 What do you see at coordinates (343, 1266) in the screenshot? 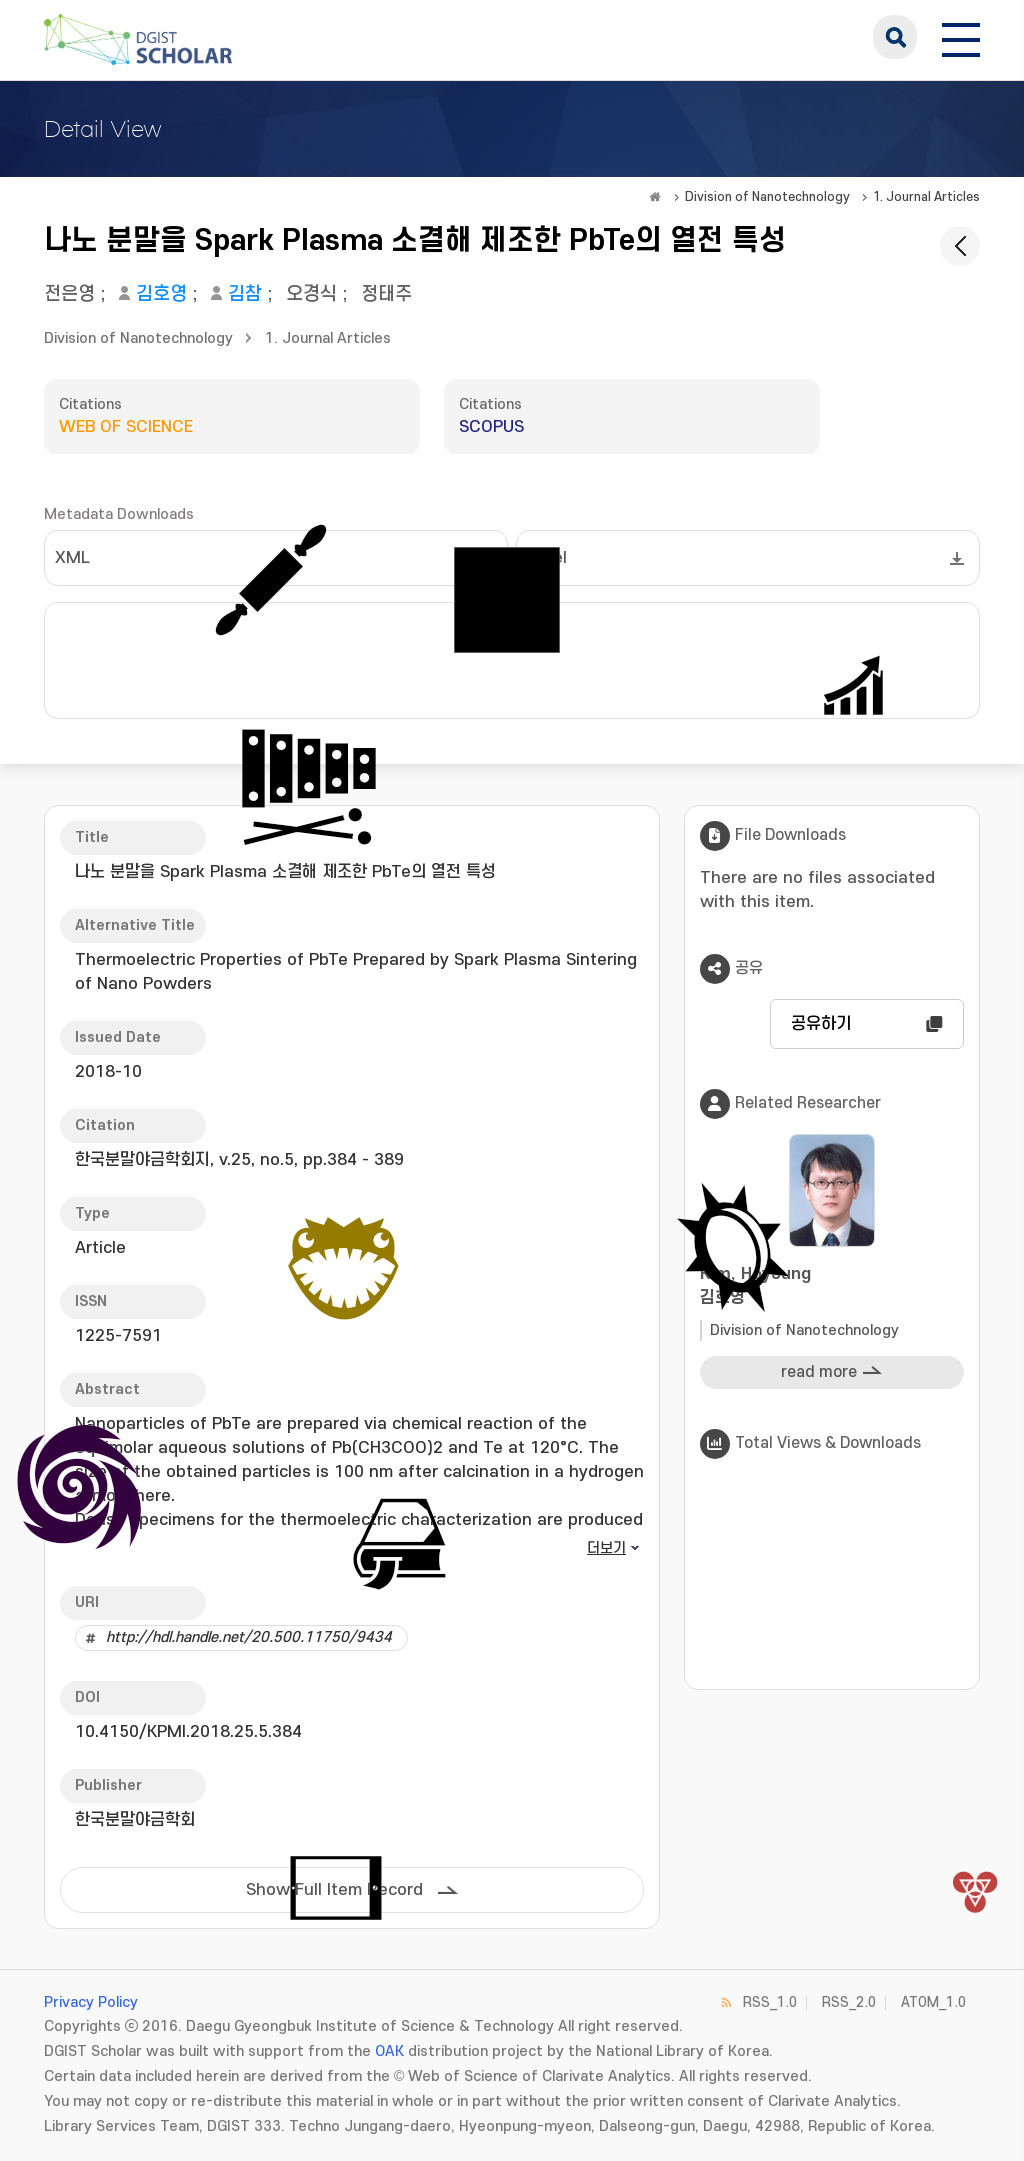
I see `creature or monster enemy type indicator` at bounding box center [343, 1266].